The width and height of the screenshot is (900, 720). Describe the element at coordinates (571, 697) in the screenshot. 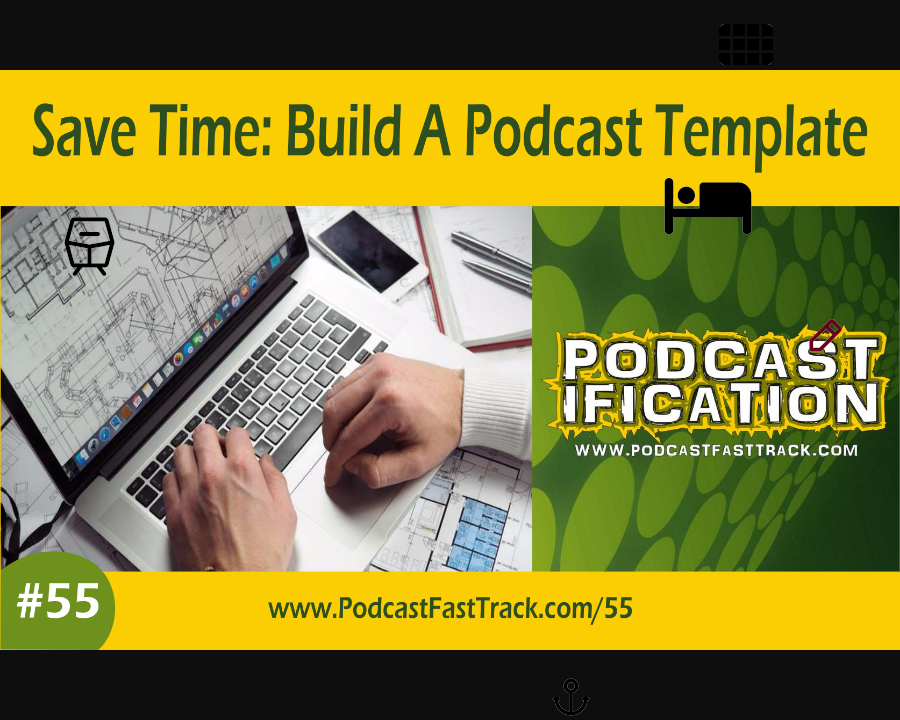

I see `anchor element to a fixed position` at that location.